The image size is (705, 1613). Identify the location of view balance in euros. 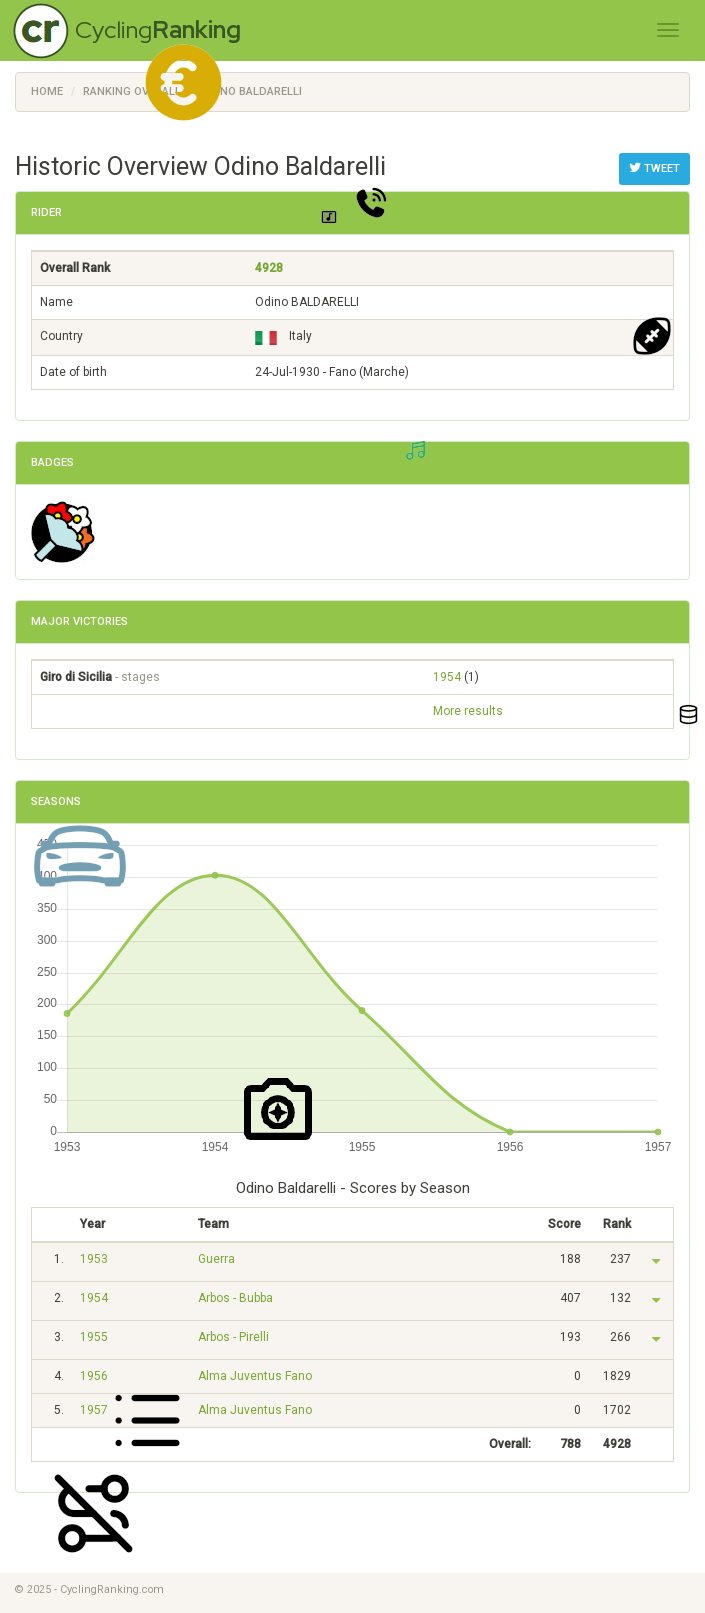
(183, 82).